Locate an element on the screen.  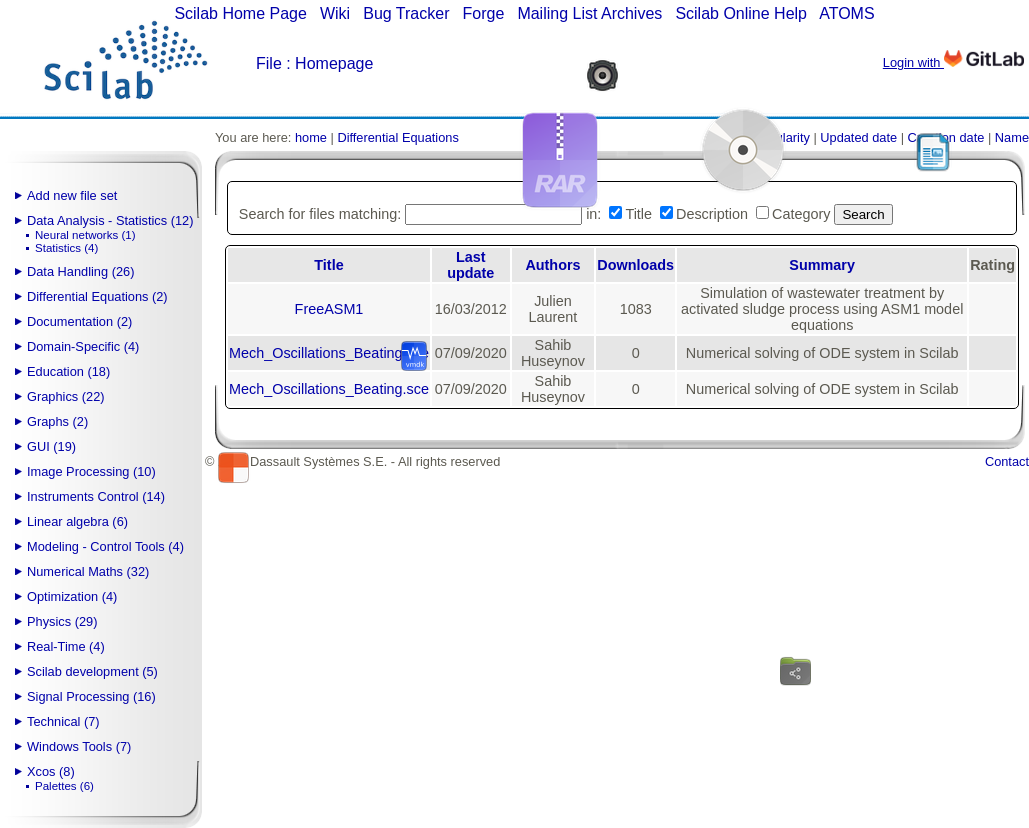
a virtualbox virtual machine disk file is located at coordinates (414, 356).